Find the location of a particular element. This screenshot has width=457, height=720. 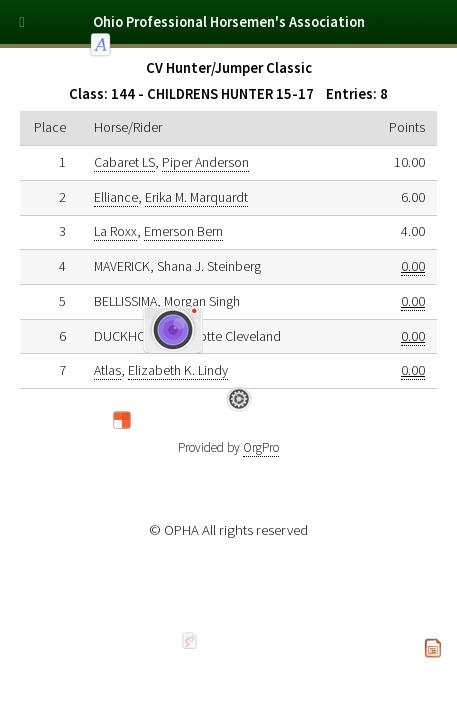

a TrueType font file is located at coordinates (100, 44).